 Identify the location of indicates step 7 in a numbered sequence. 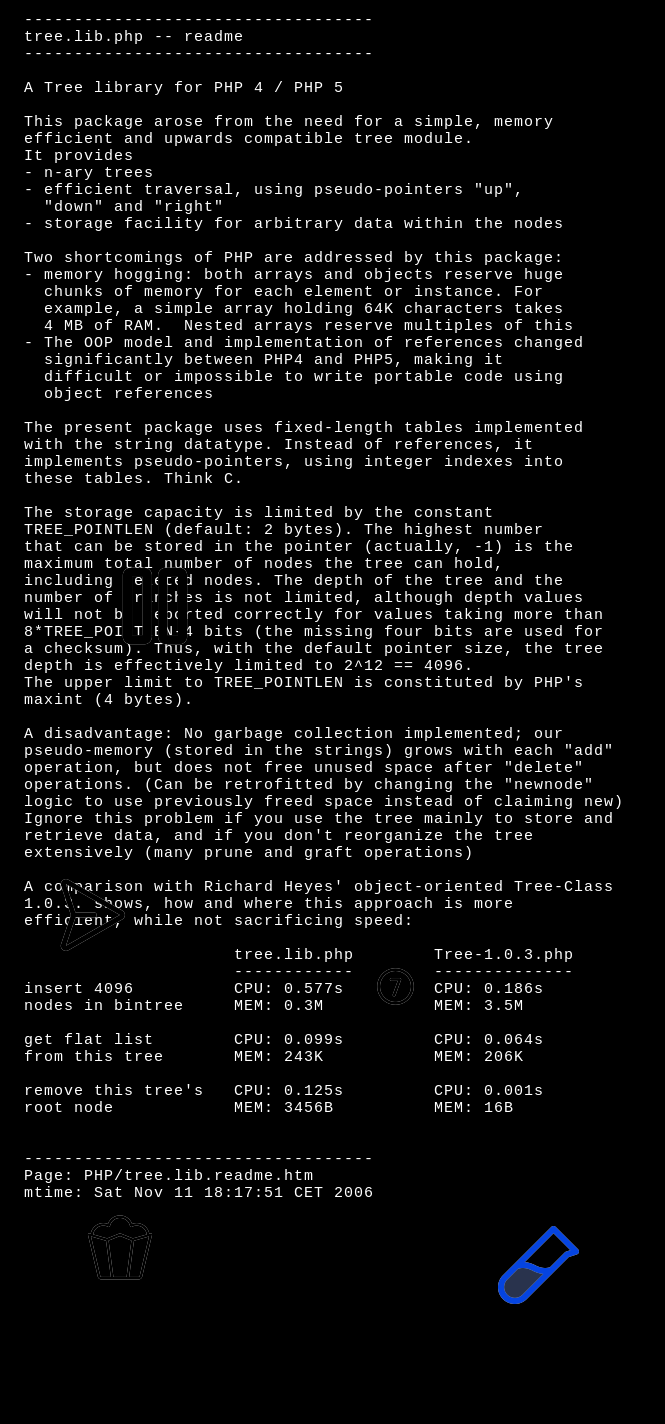
(395, 986).